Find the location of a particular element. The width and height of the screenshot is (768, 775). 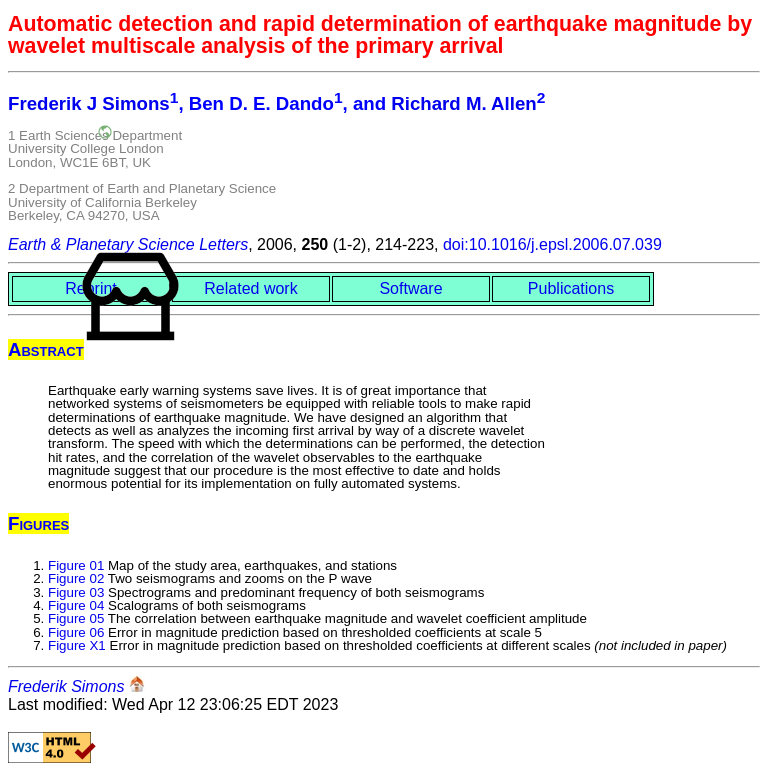

visit the online store is located at coordinates (130, 296).